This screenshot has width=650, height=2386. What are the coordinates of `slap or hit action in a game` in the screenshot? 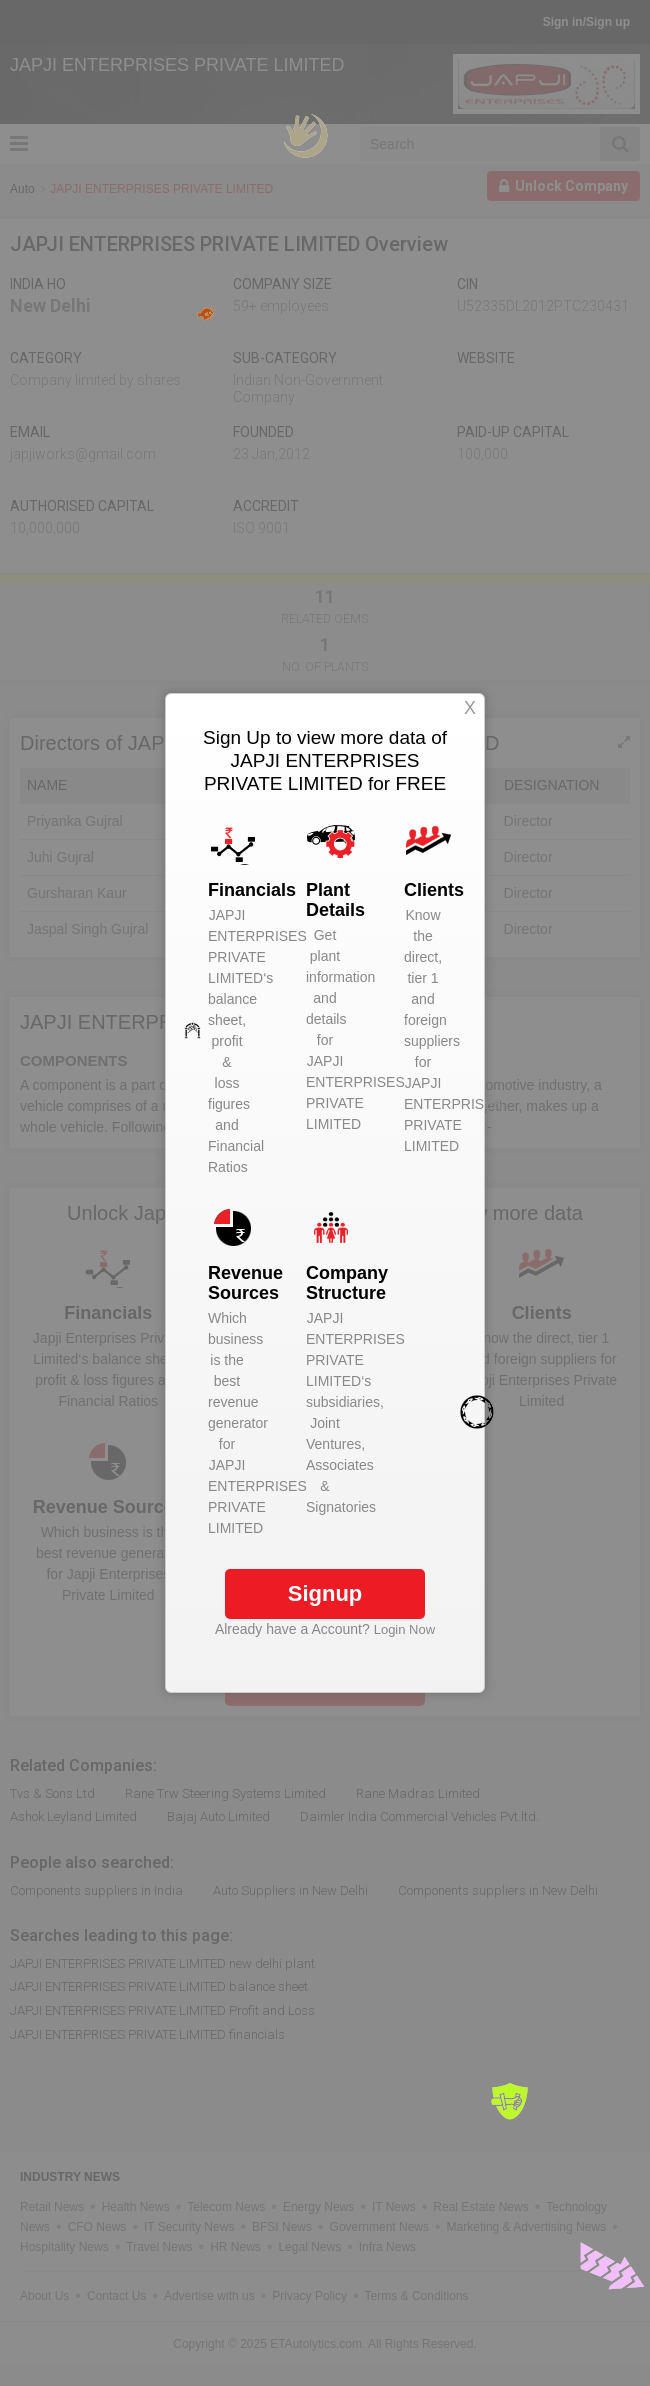 It's located at (305, 135).